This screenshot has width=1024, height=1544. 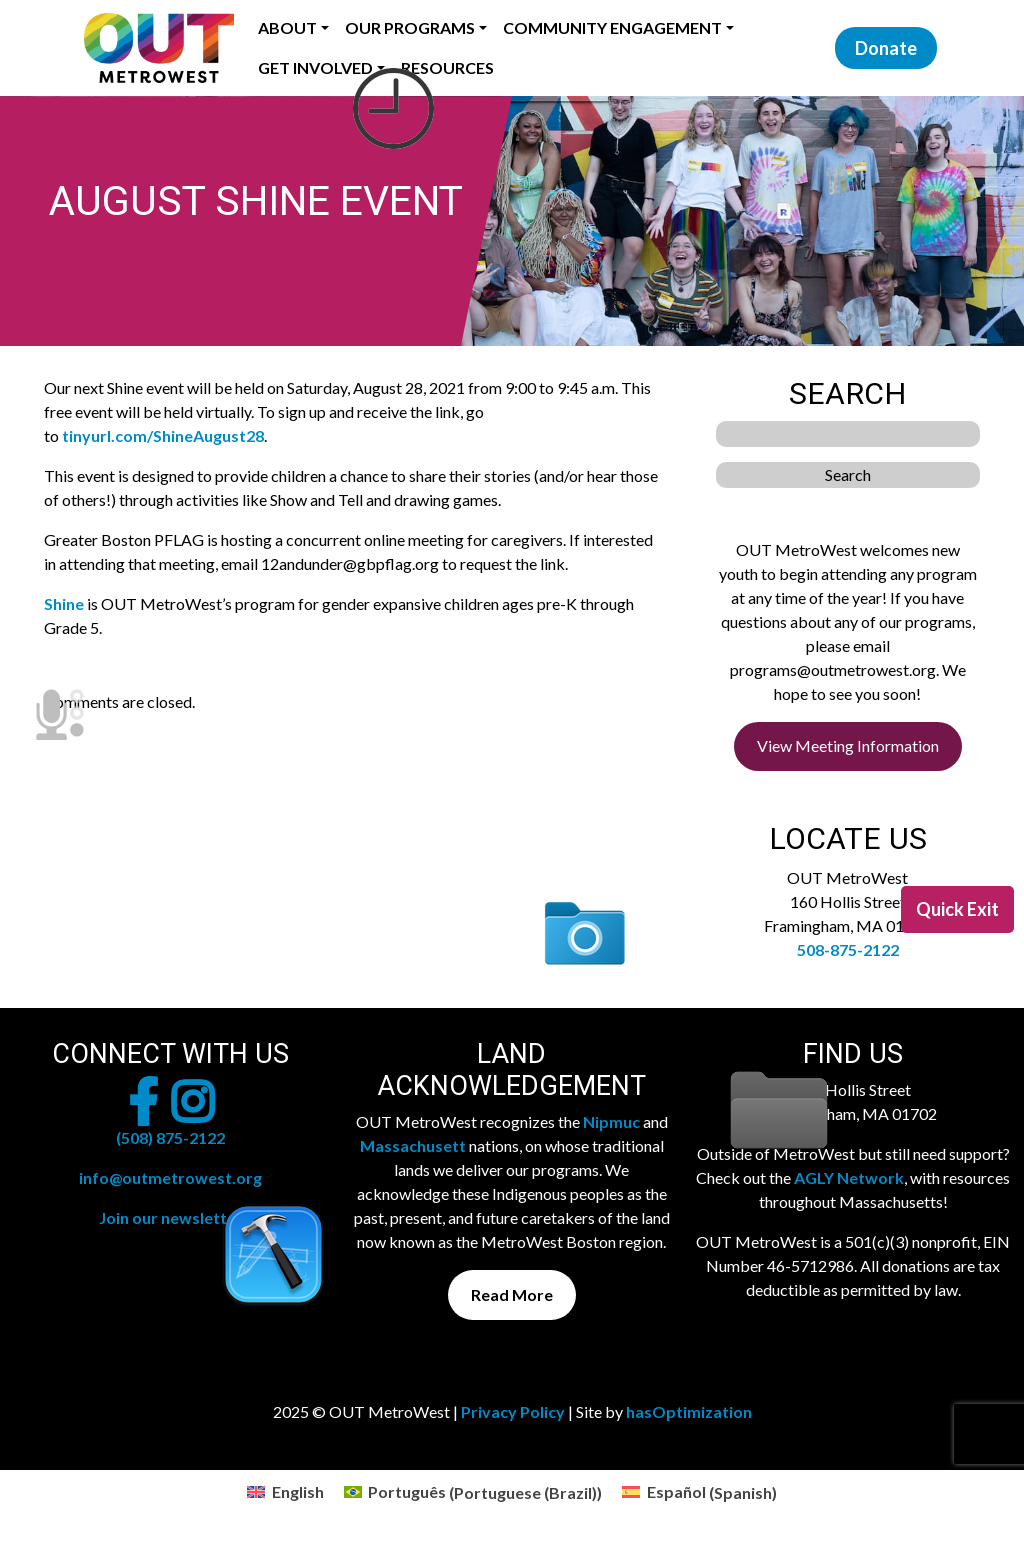 I want to click on view recently used emojis, so click(x=393, y=108).